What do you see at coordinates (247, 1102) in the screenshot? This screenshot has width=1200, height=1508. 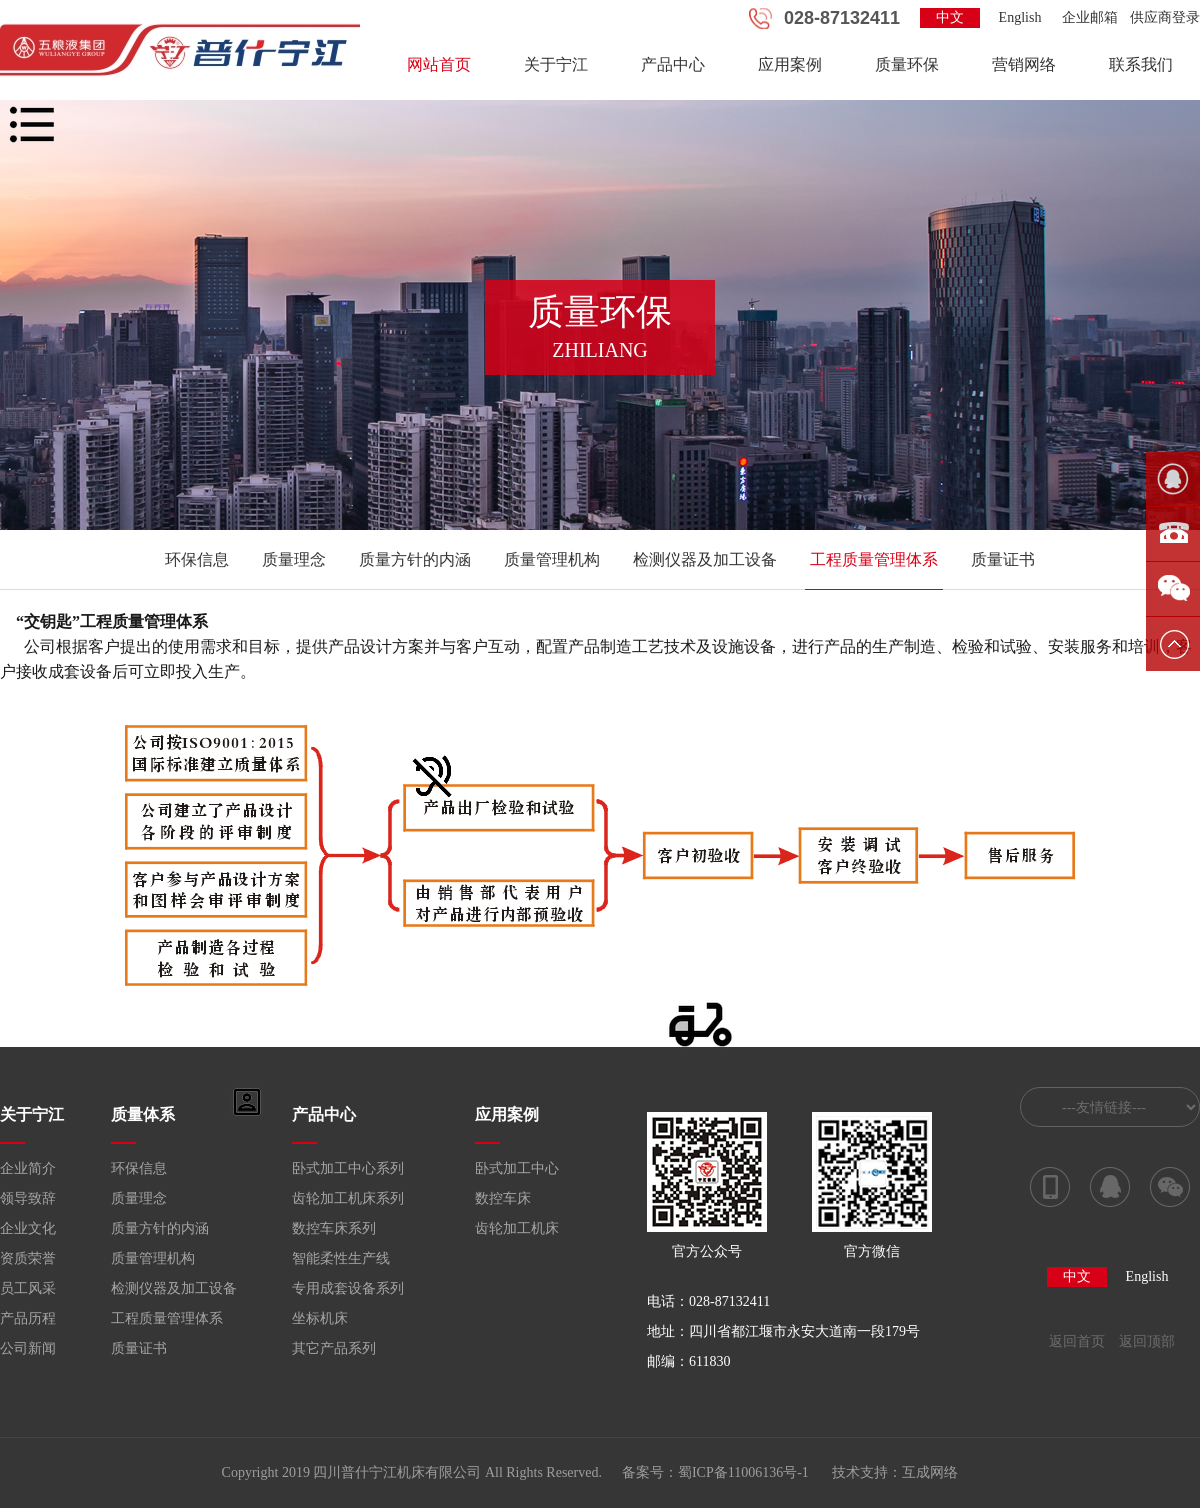 I see `switch to portrait orientation mode` at bounding box center [247, 1102].